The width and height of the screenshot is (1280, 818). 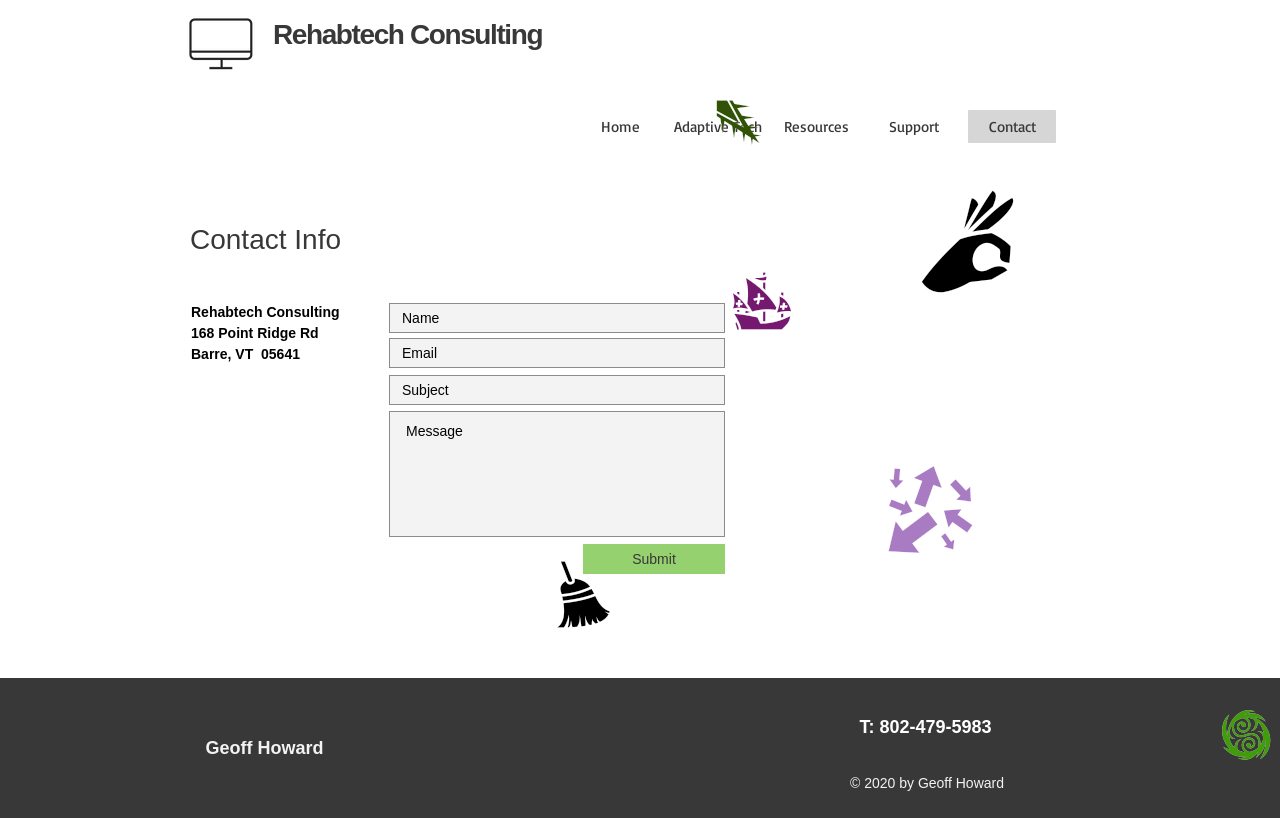 I want to click on activate typhoon or wind-based ability, so click(x=1246, y=734).